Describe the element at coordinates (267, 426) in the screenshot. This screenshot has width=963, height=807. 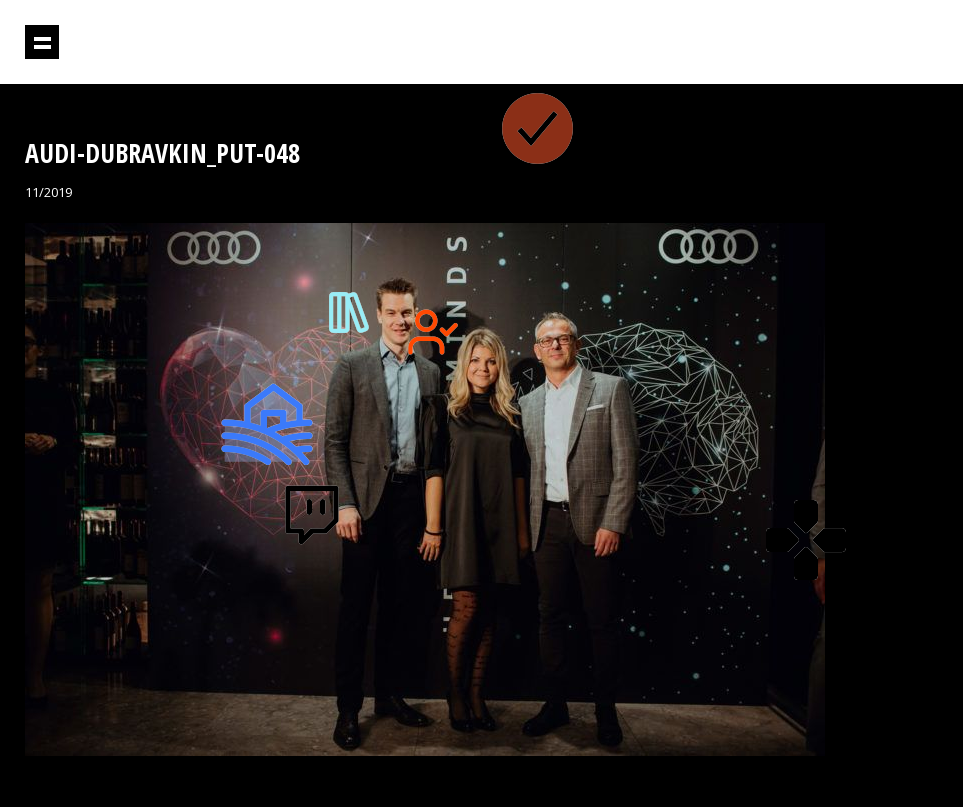
I see `access farm or agricultural settings` at that location.